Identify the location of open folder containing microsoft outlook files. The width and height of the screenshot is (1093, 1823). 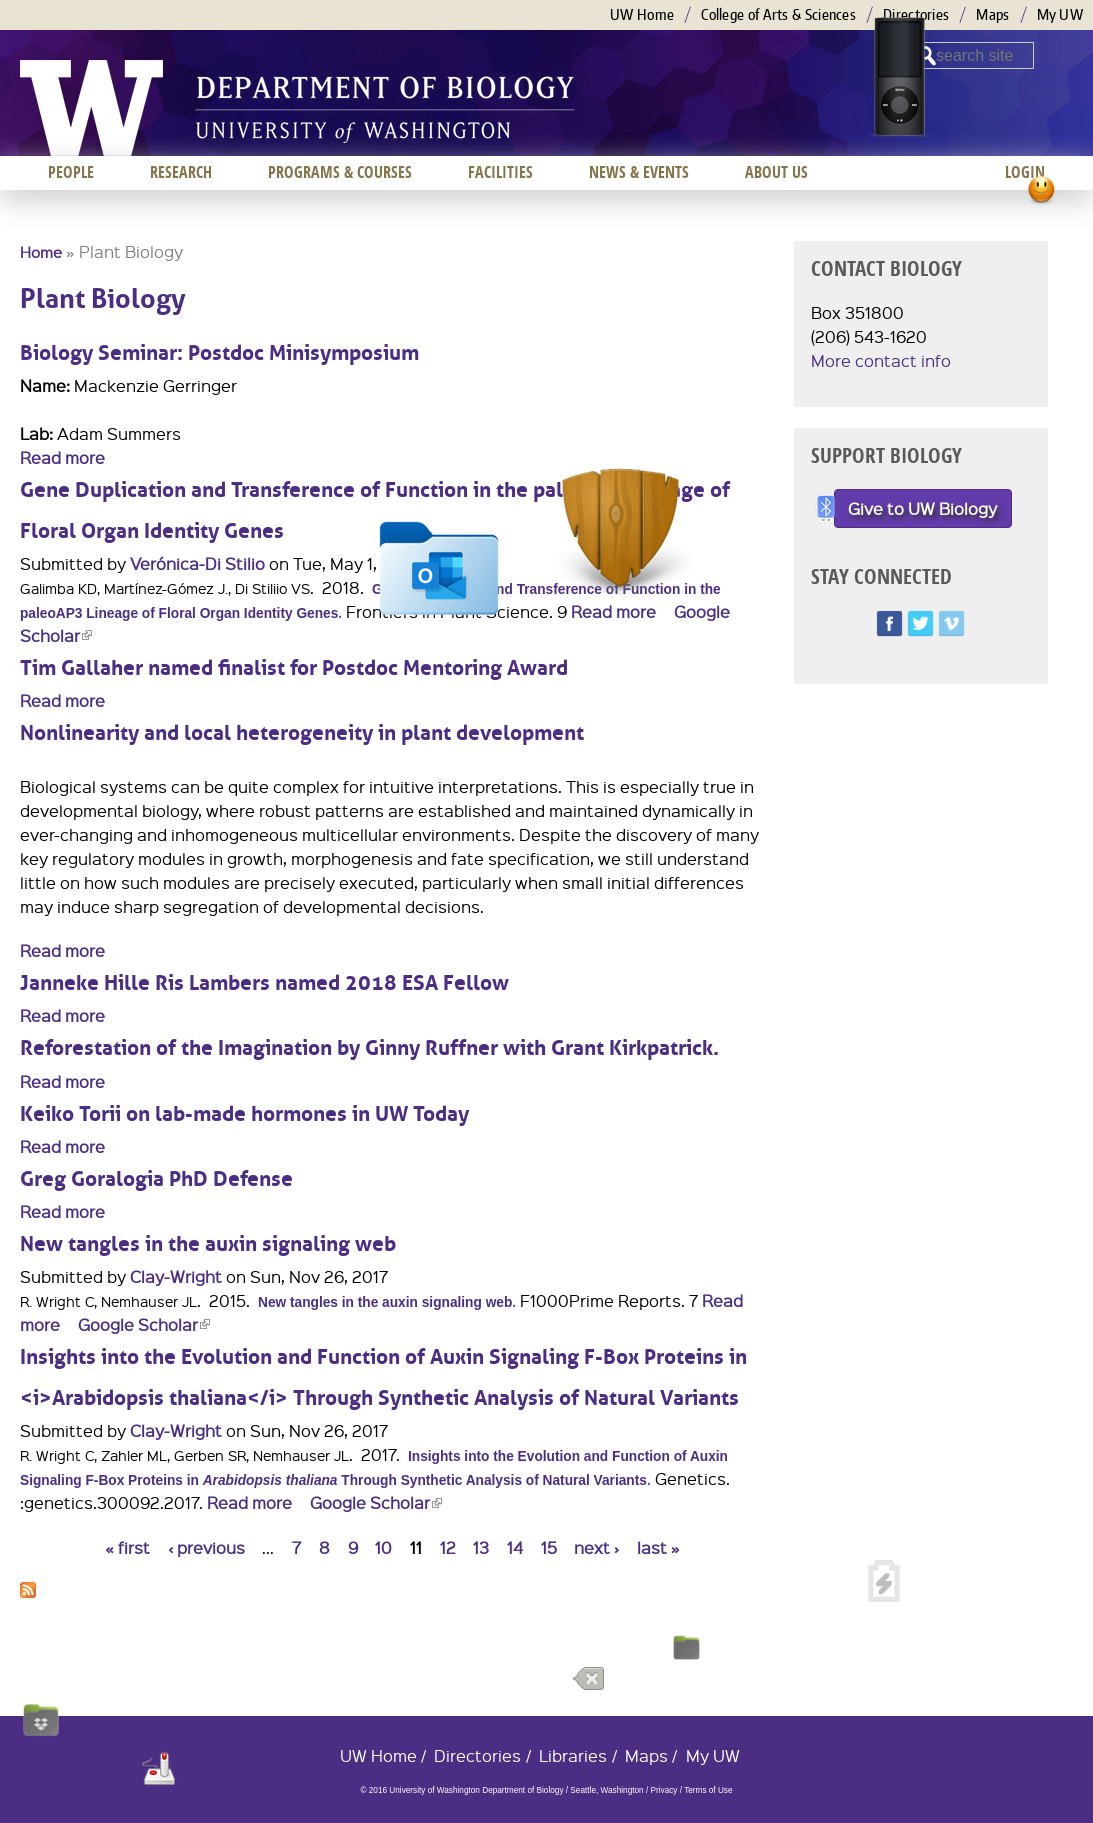
(438, 571).